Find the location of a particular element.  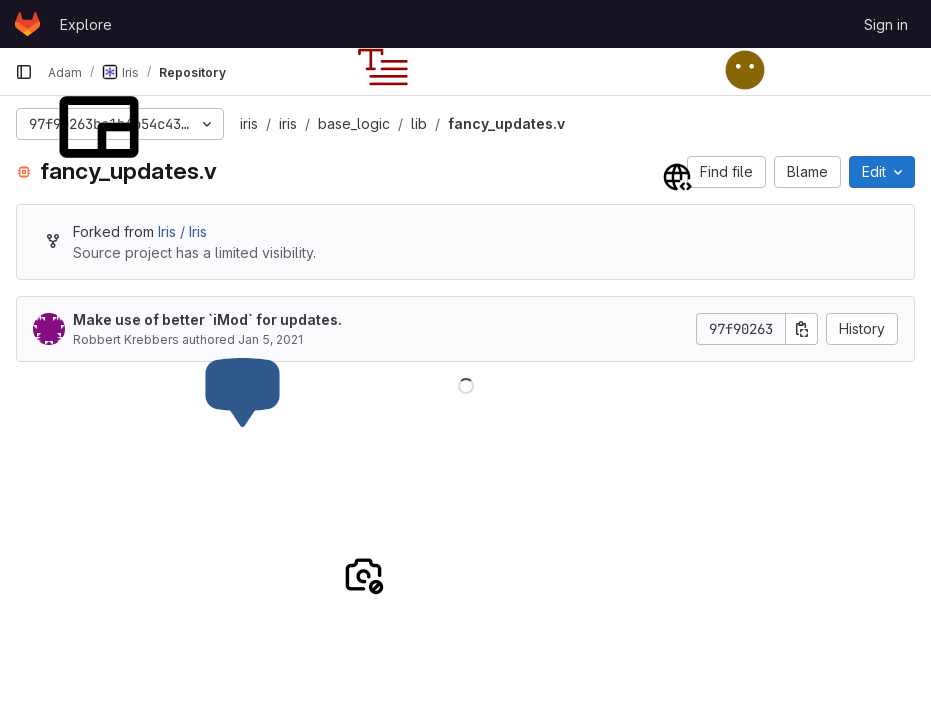

a neutral or blank emoji reaction is located at coordinates (745, 70).